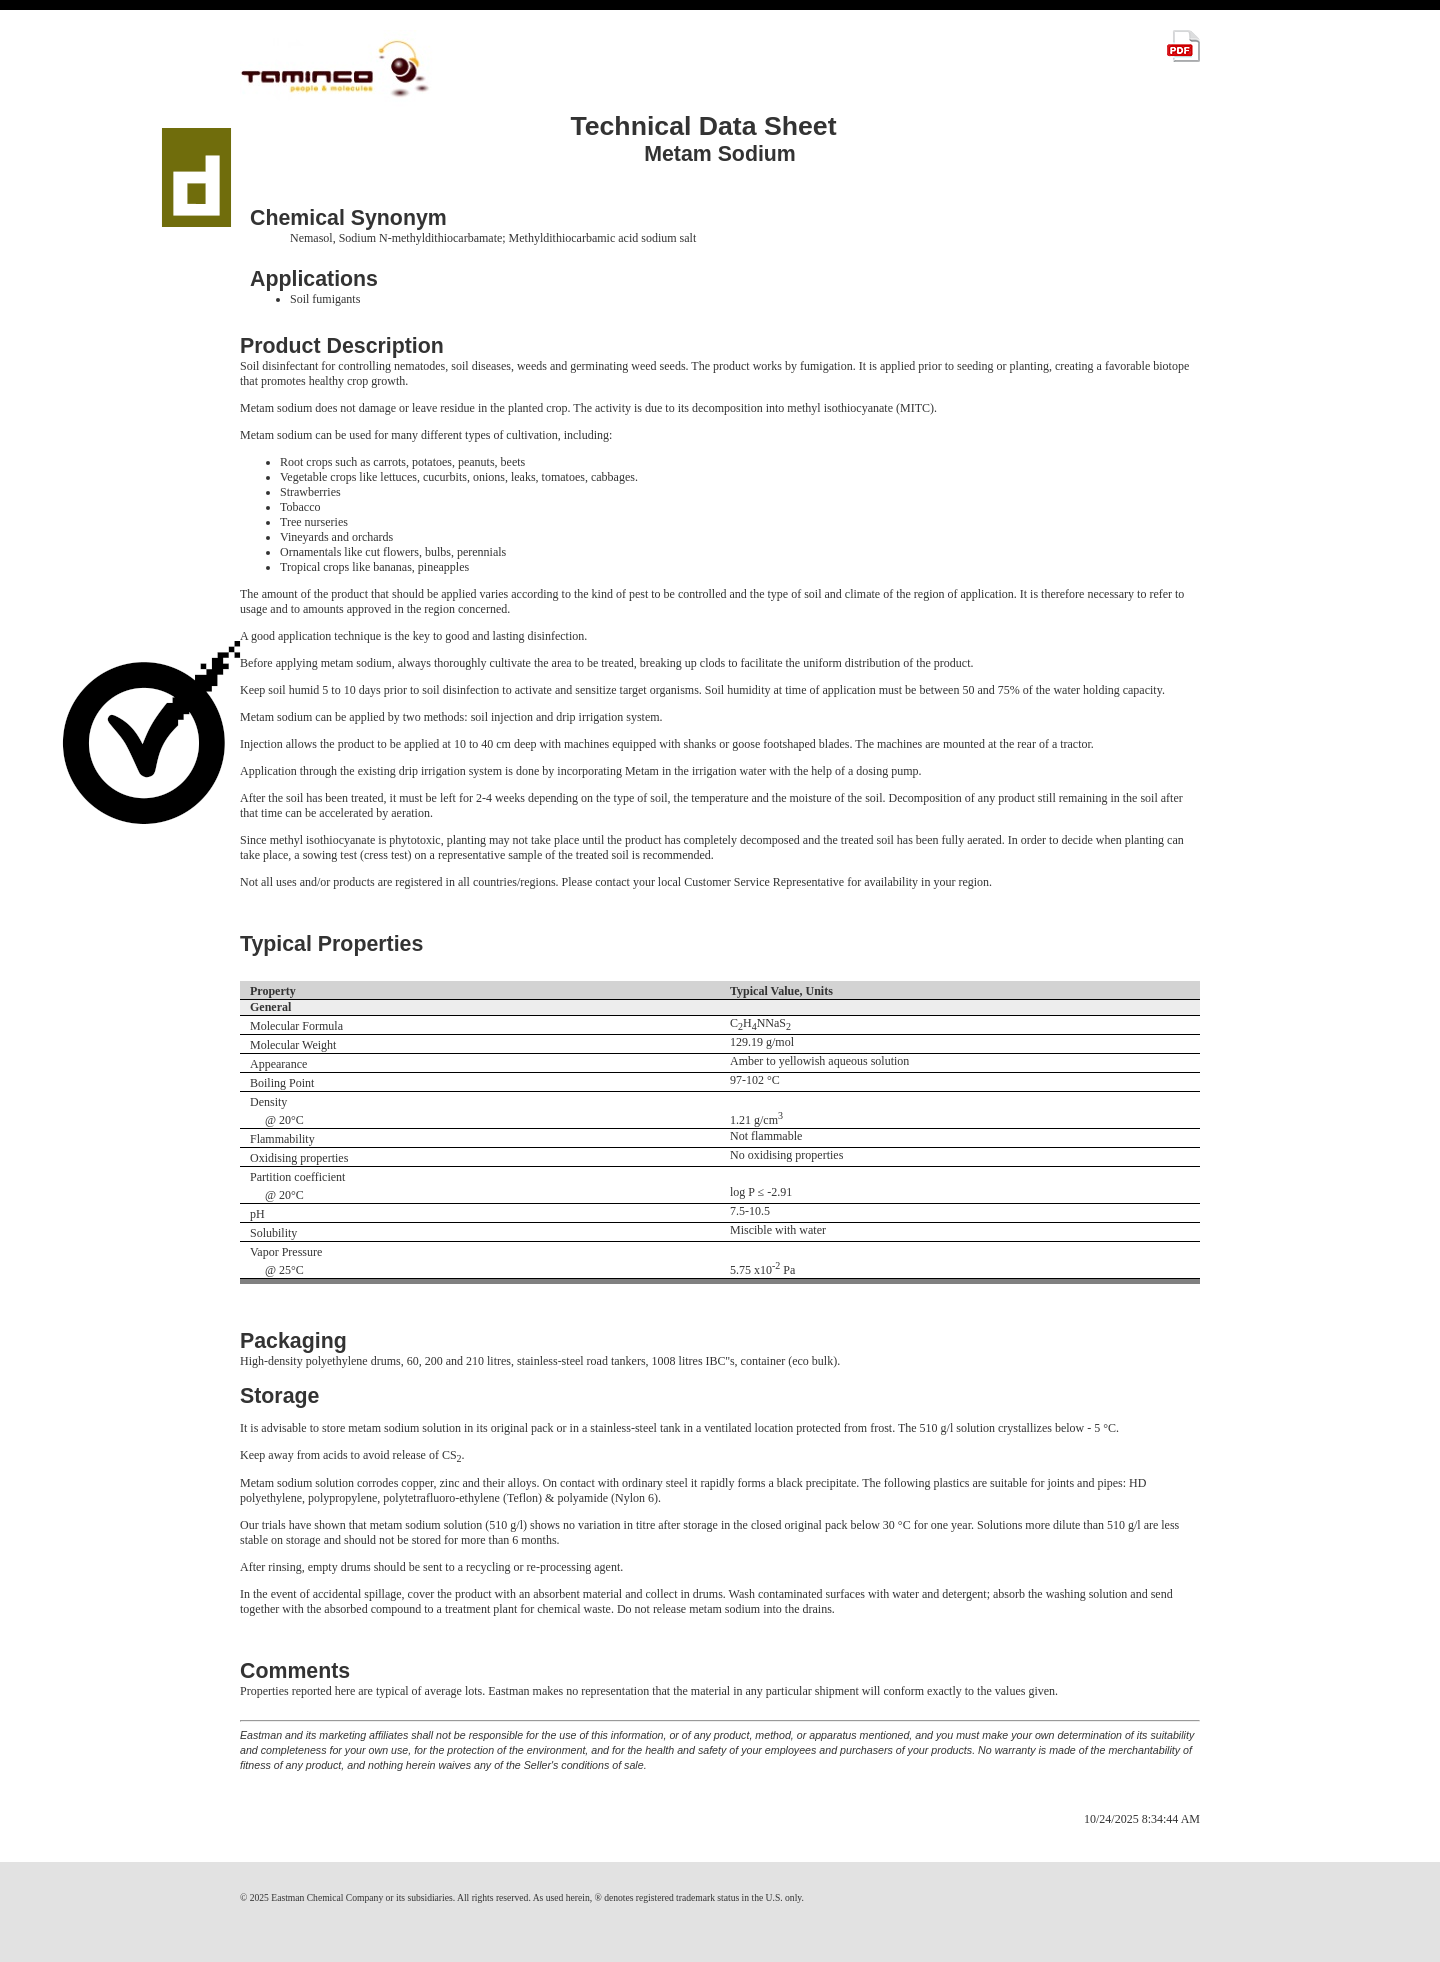 This screenshot has height=1962, width=1440. What do you see at coordinates (196, 177) in the screenshot?
I see `containerd container runtime logo` at bounding box center [196, 177].